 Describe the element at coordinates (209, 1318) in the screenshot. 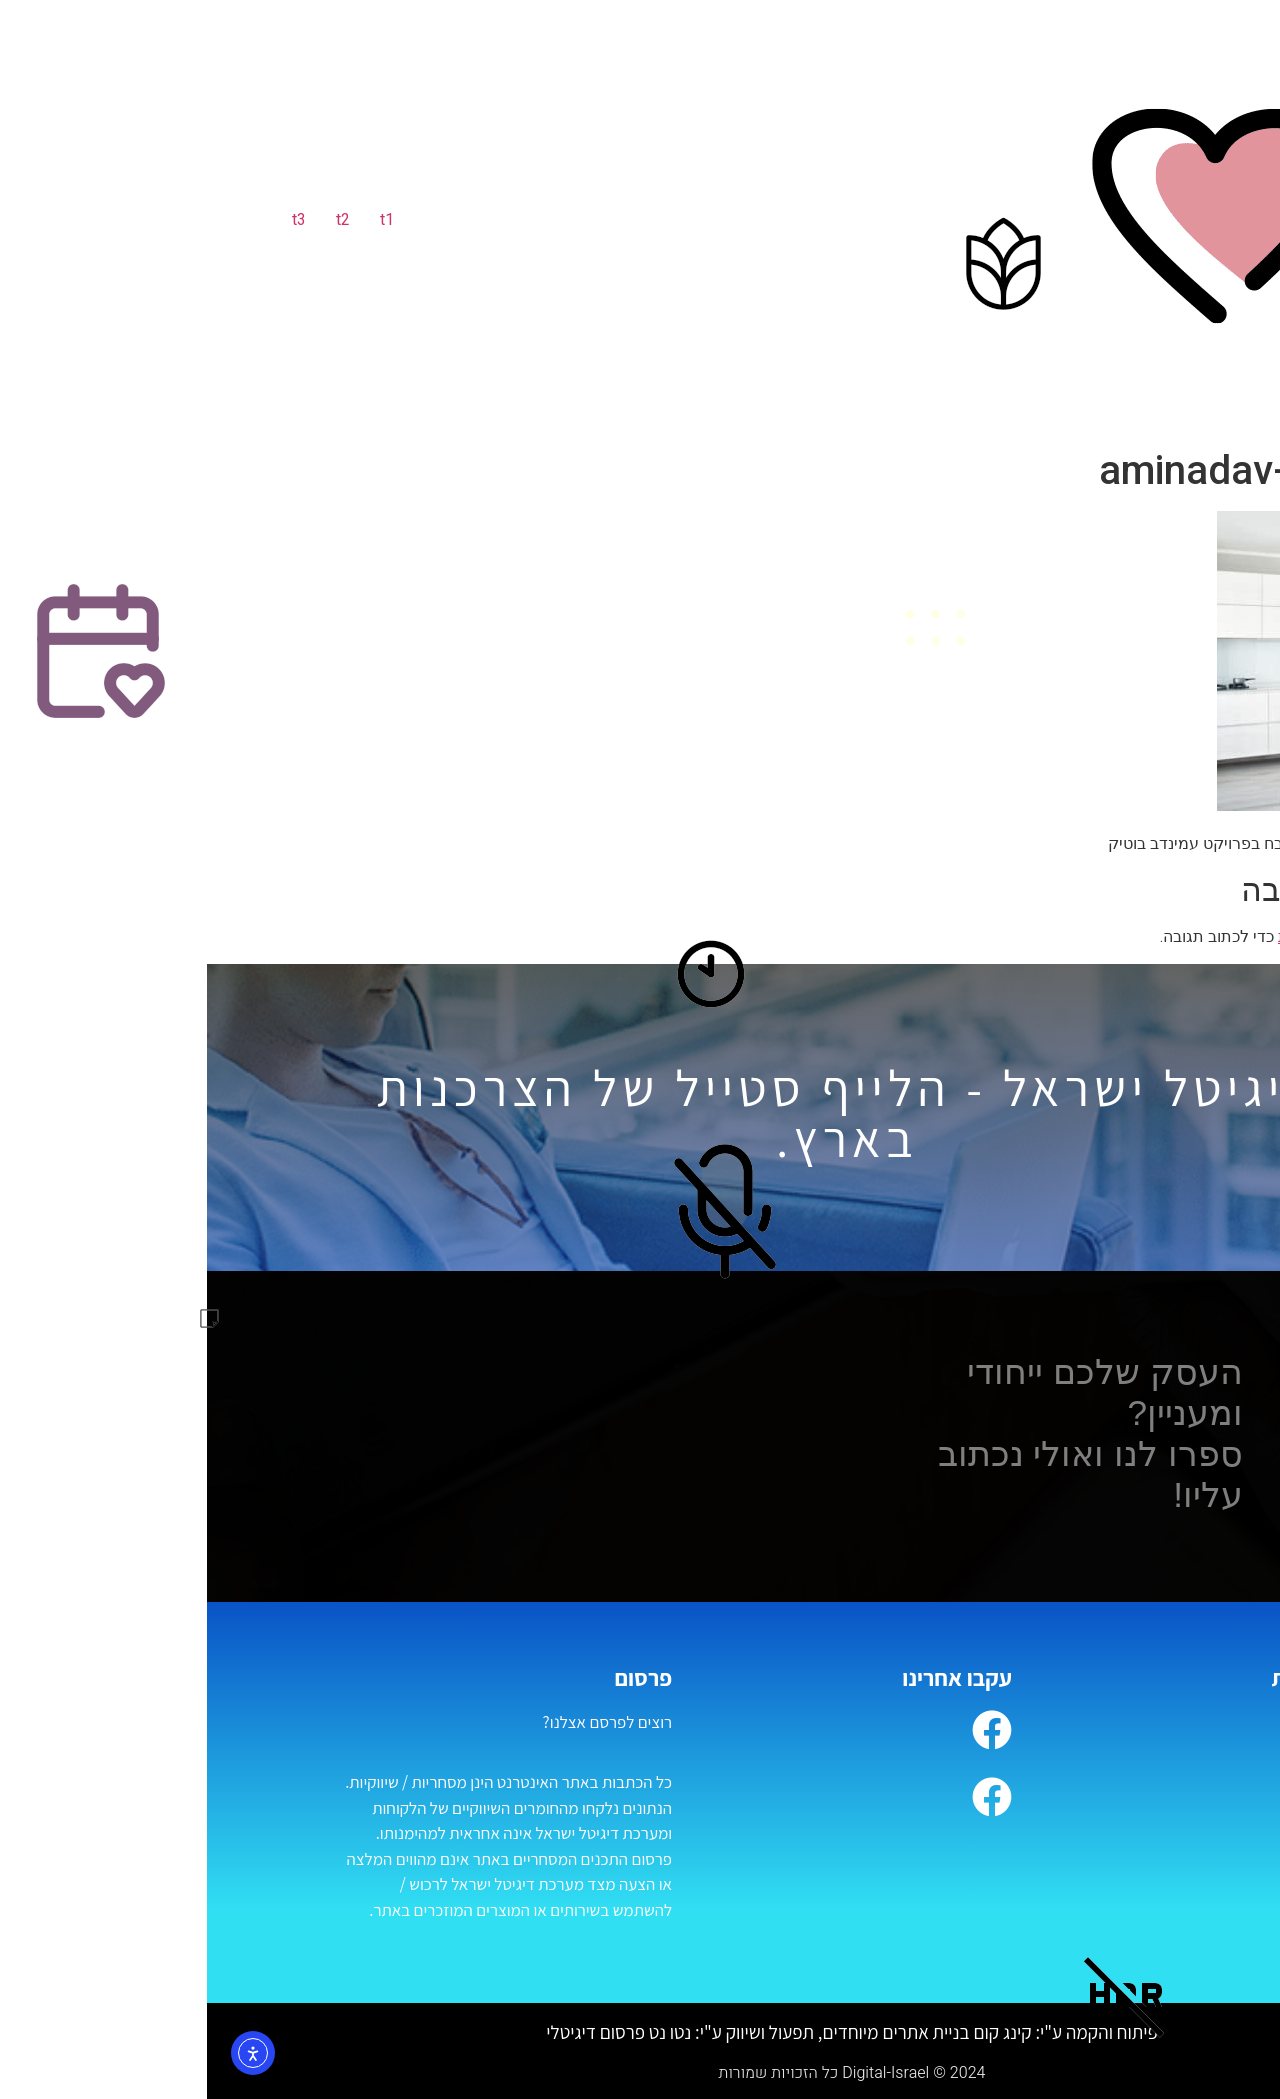

I see `create a new note` at that location.